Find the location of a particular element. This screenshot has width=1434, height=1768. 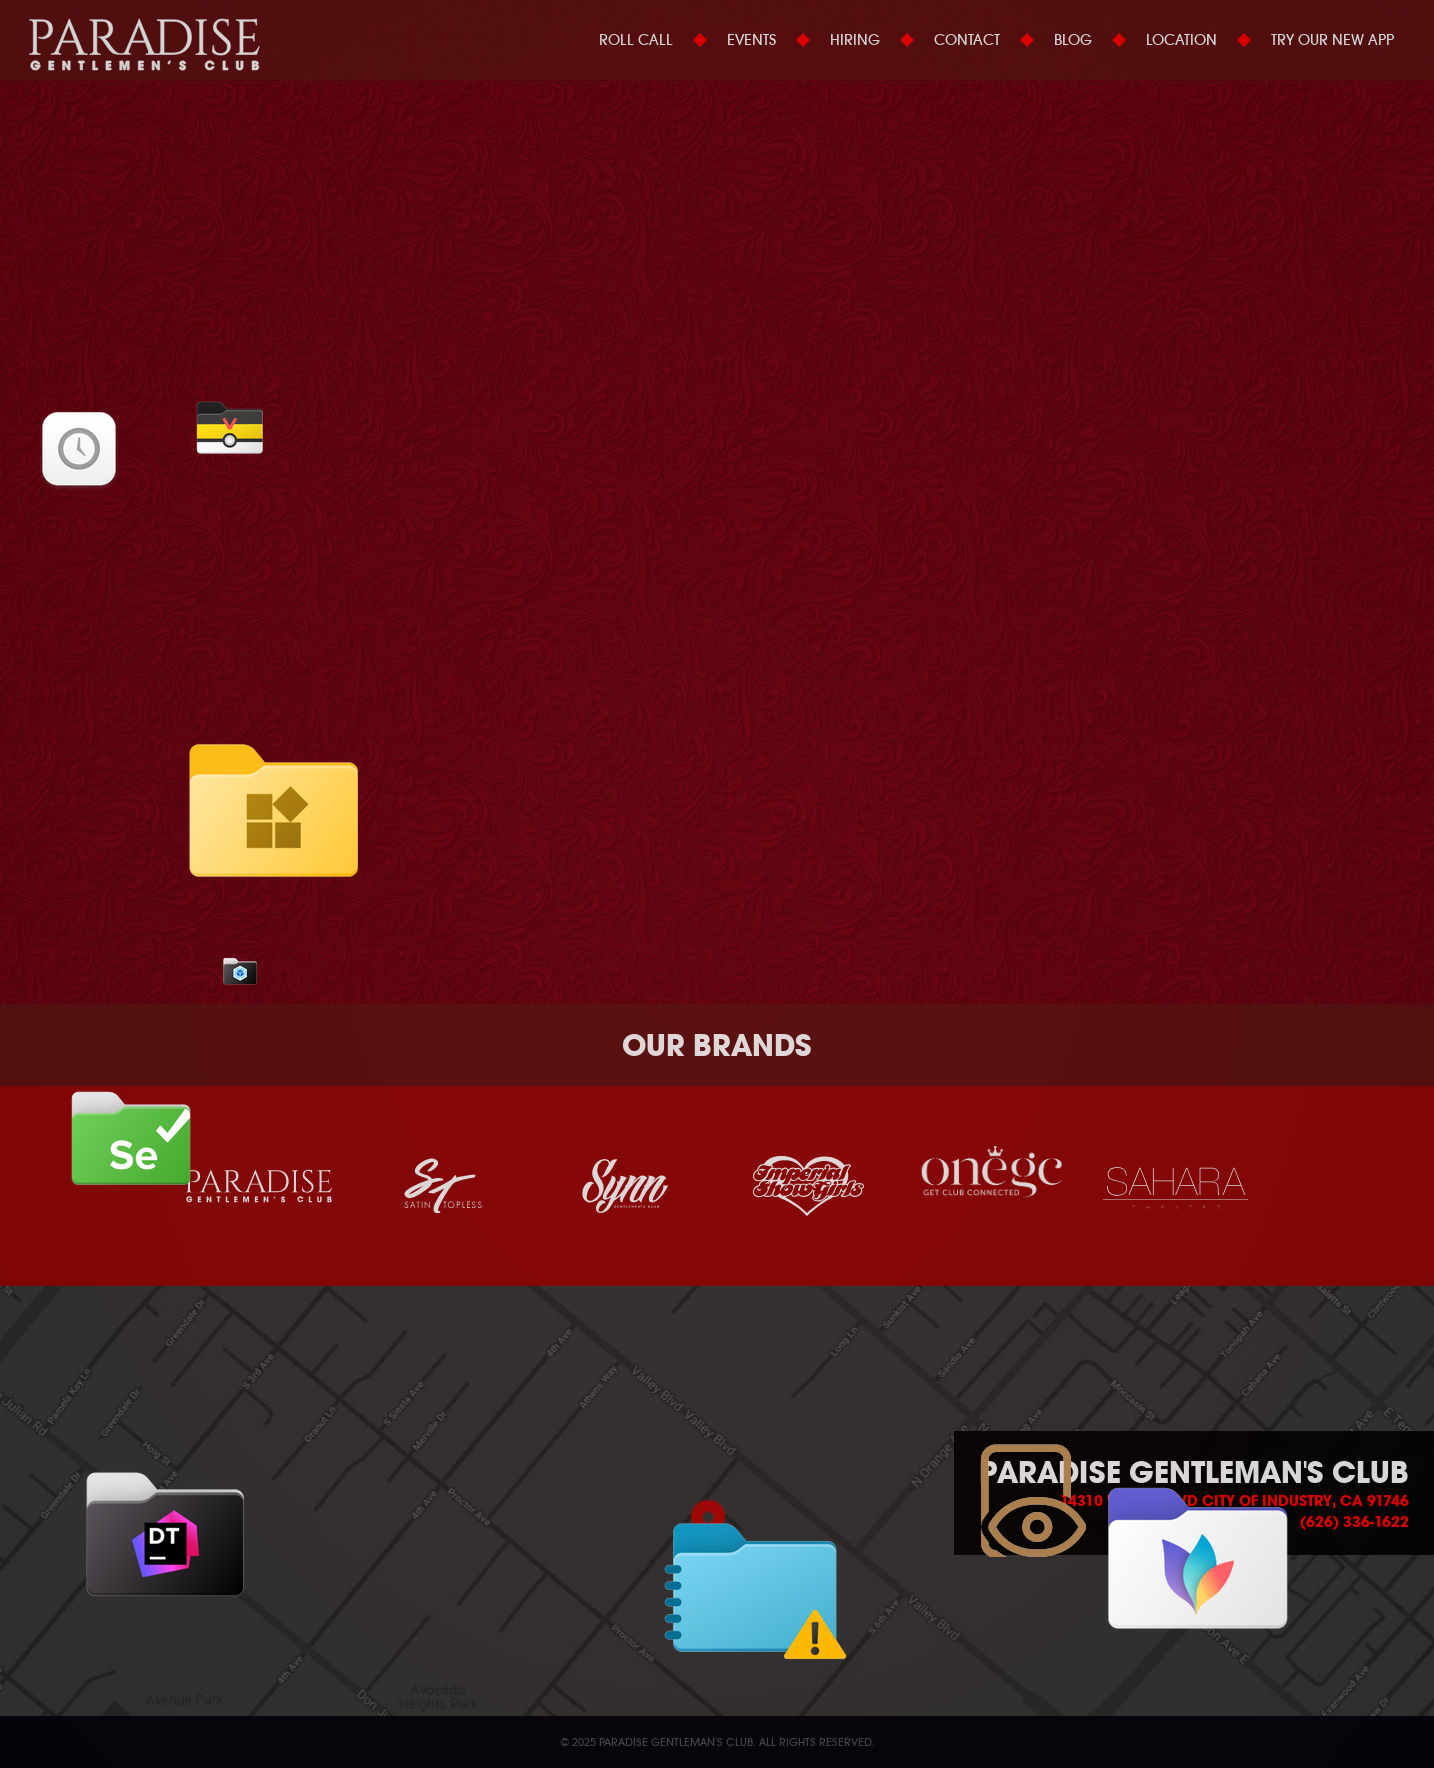

open mindnode documents folder is located at coordinates (1197, 1563).